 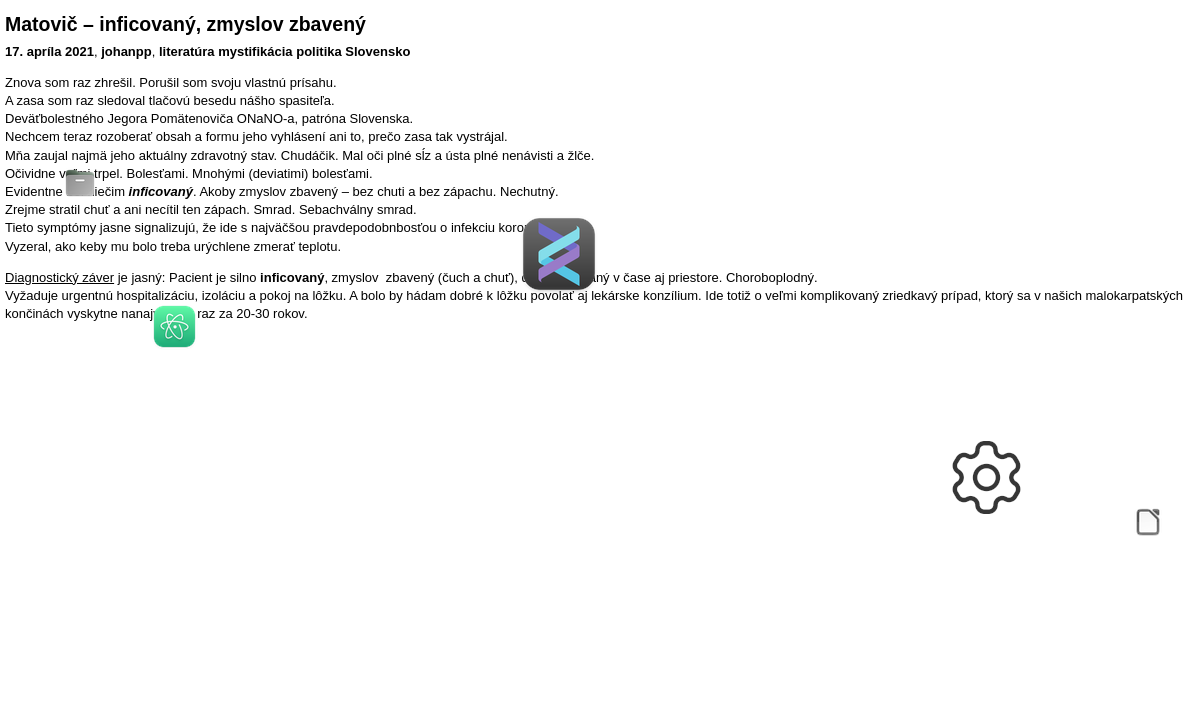 What do you see at coordinates (174, 326) in the screenshot?
I see `open Atom text editor` at bounding box center [174, 326].